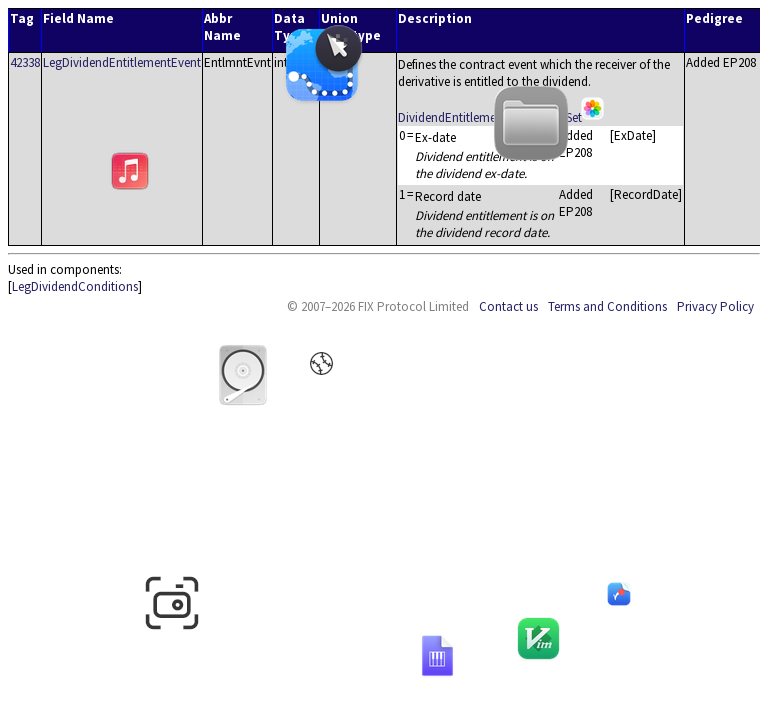 This screenshot has height=720, width=768. What do you see at coordinates (321, 363) in the screenshot?
I see `access sports and activity emoji` at bounding box center [321, 363].